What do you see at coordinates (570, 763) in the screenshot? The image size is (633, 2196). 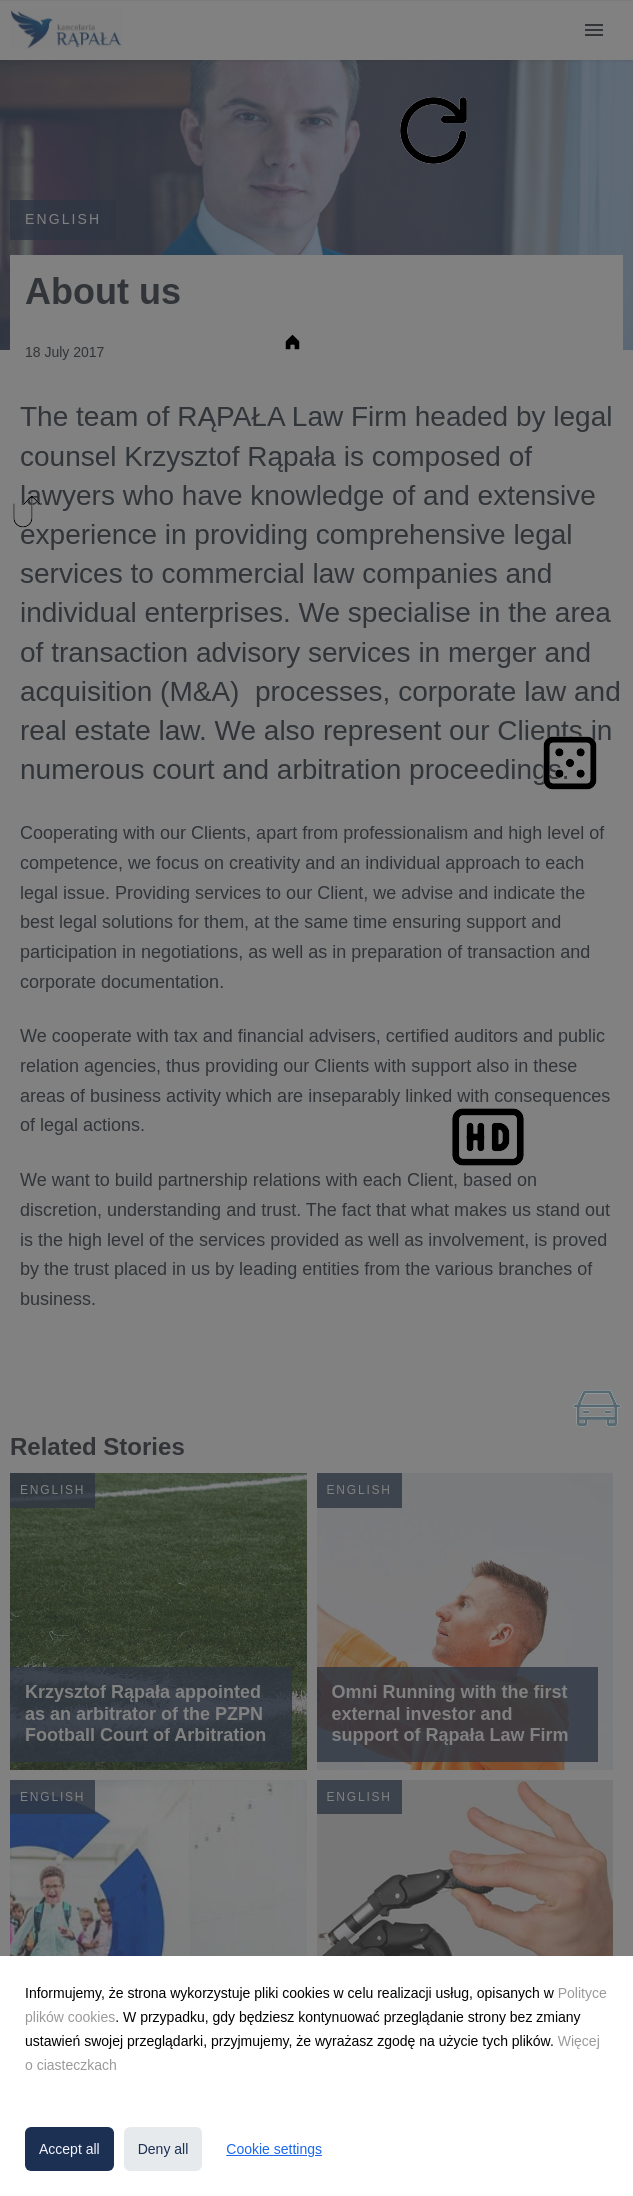 I see `roll dice or generate random number` at bounding box center [570, 763].